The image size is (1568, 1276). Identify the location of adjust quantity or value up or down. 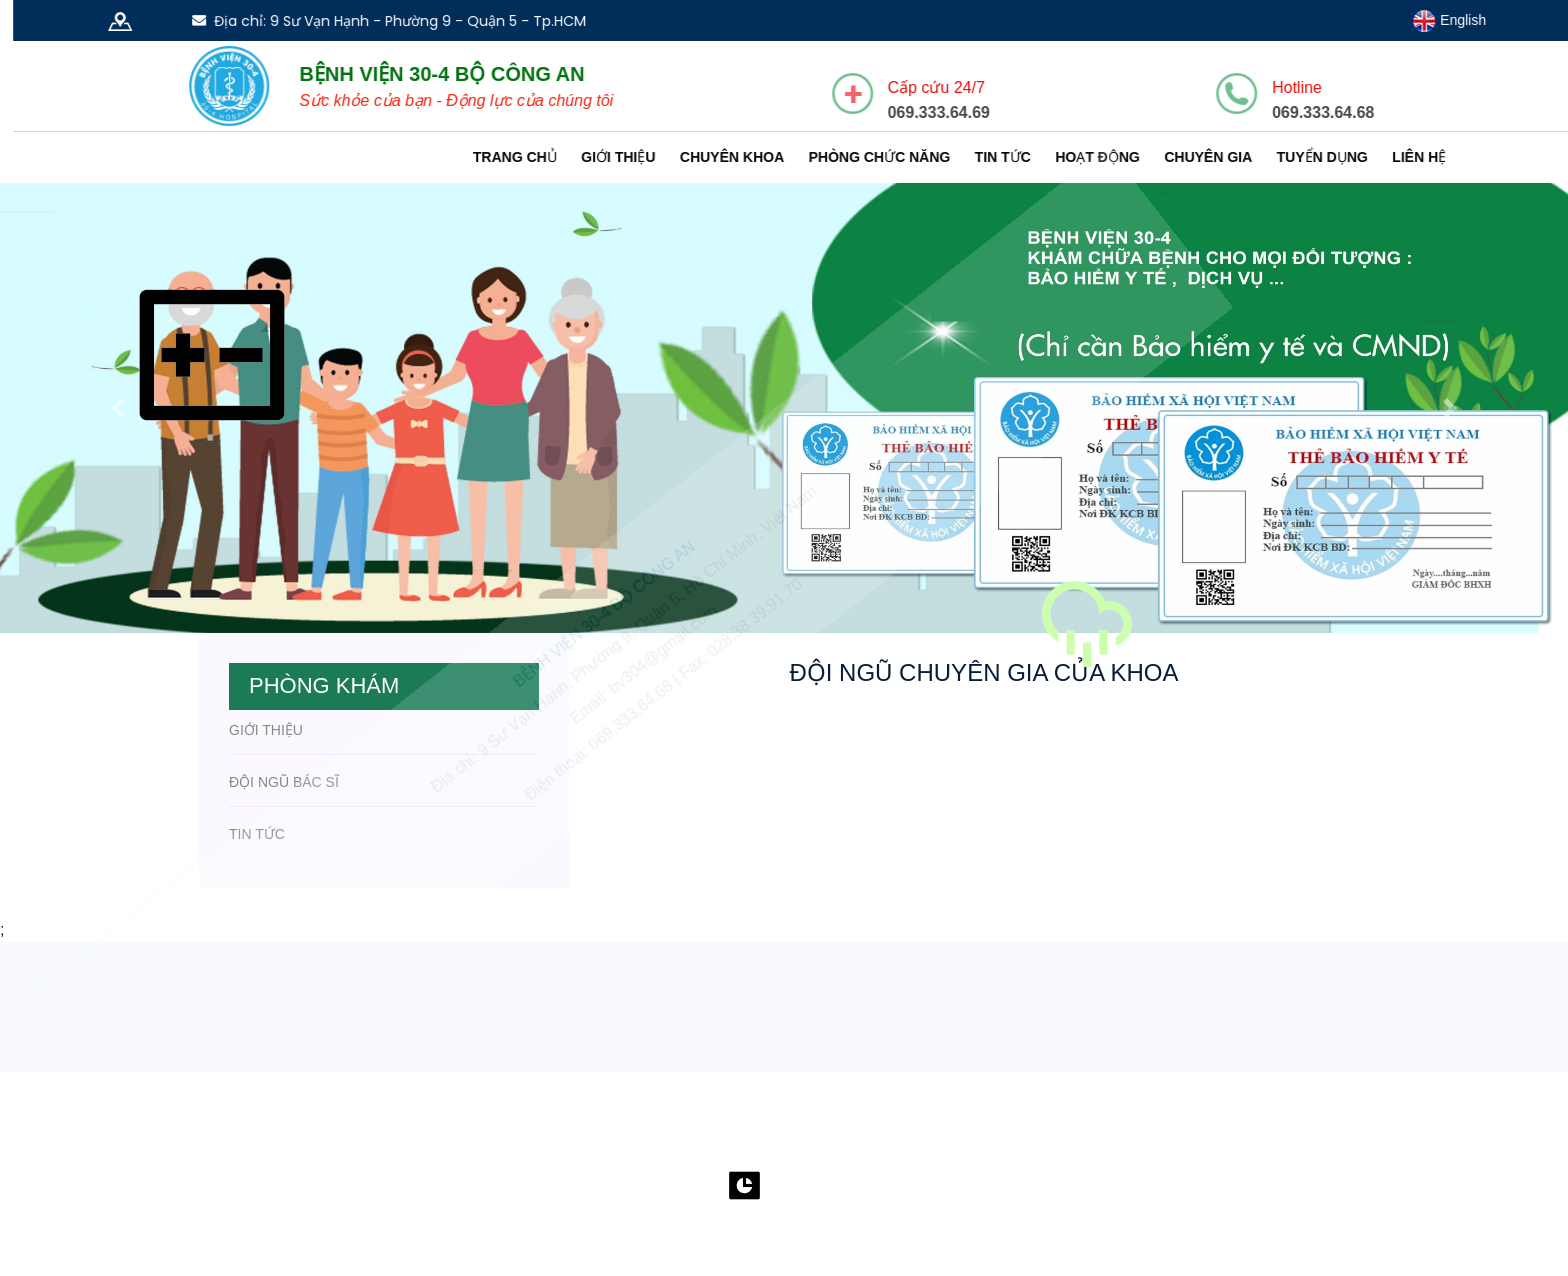
(212, 355).